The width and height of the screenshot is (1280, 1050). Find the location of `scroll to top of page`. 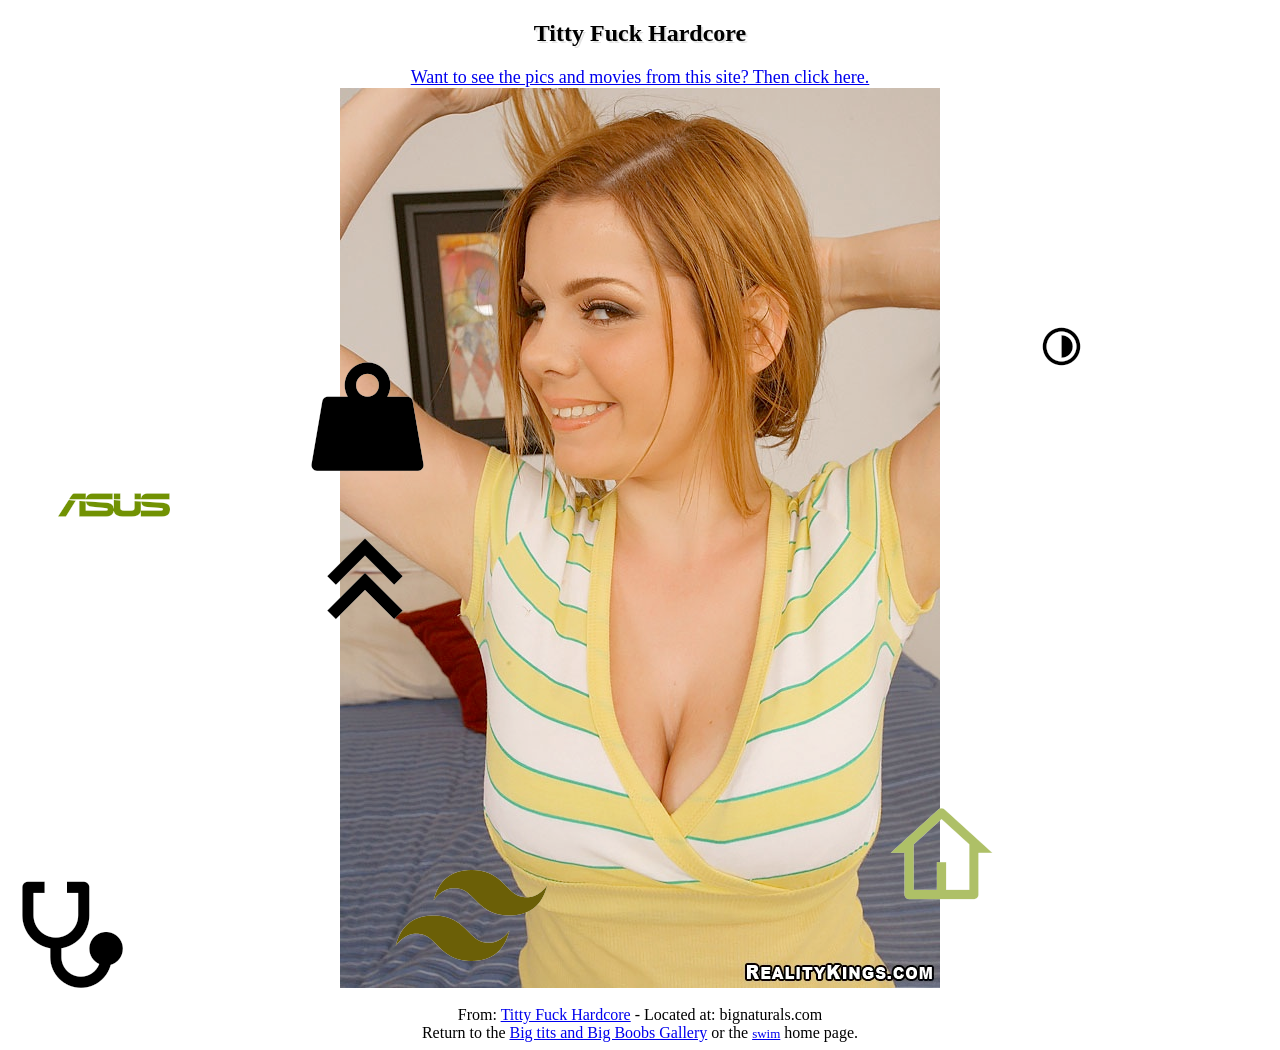

scroll to top of page is located at coordinates (365, 582).